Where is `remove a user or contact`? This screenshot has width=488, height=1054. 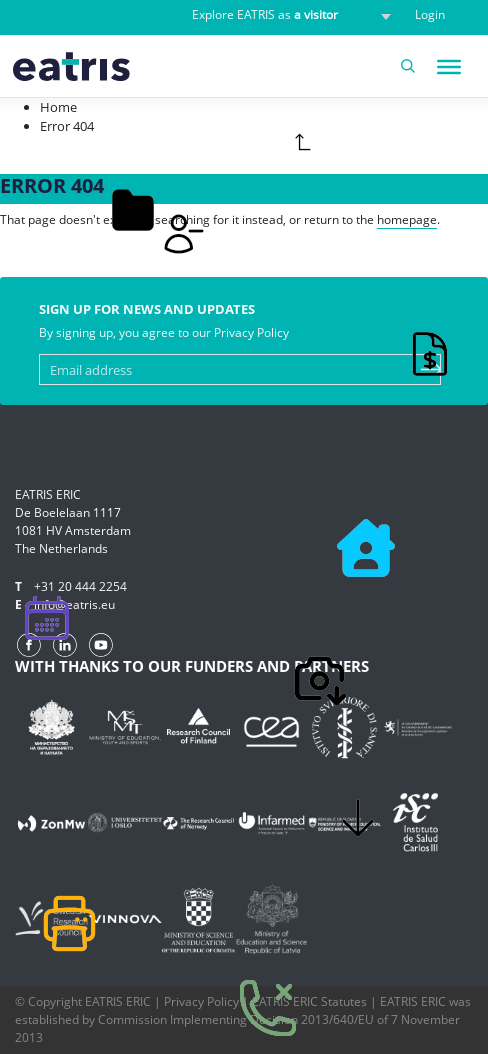 remove a user or contact is located at coordinates (182, 234).